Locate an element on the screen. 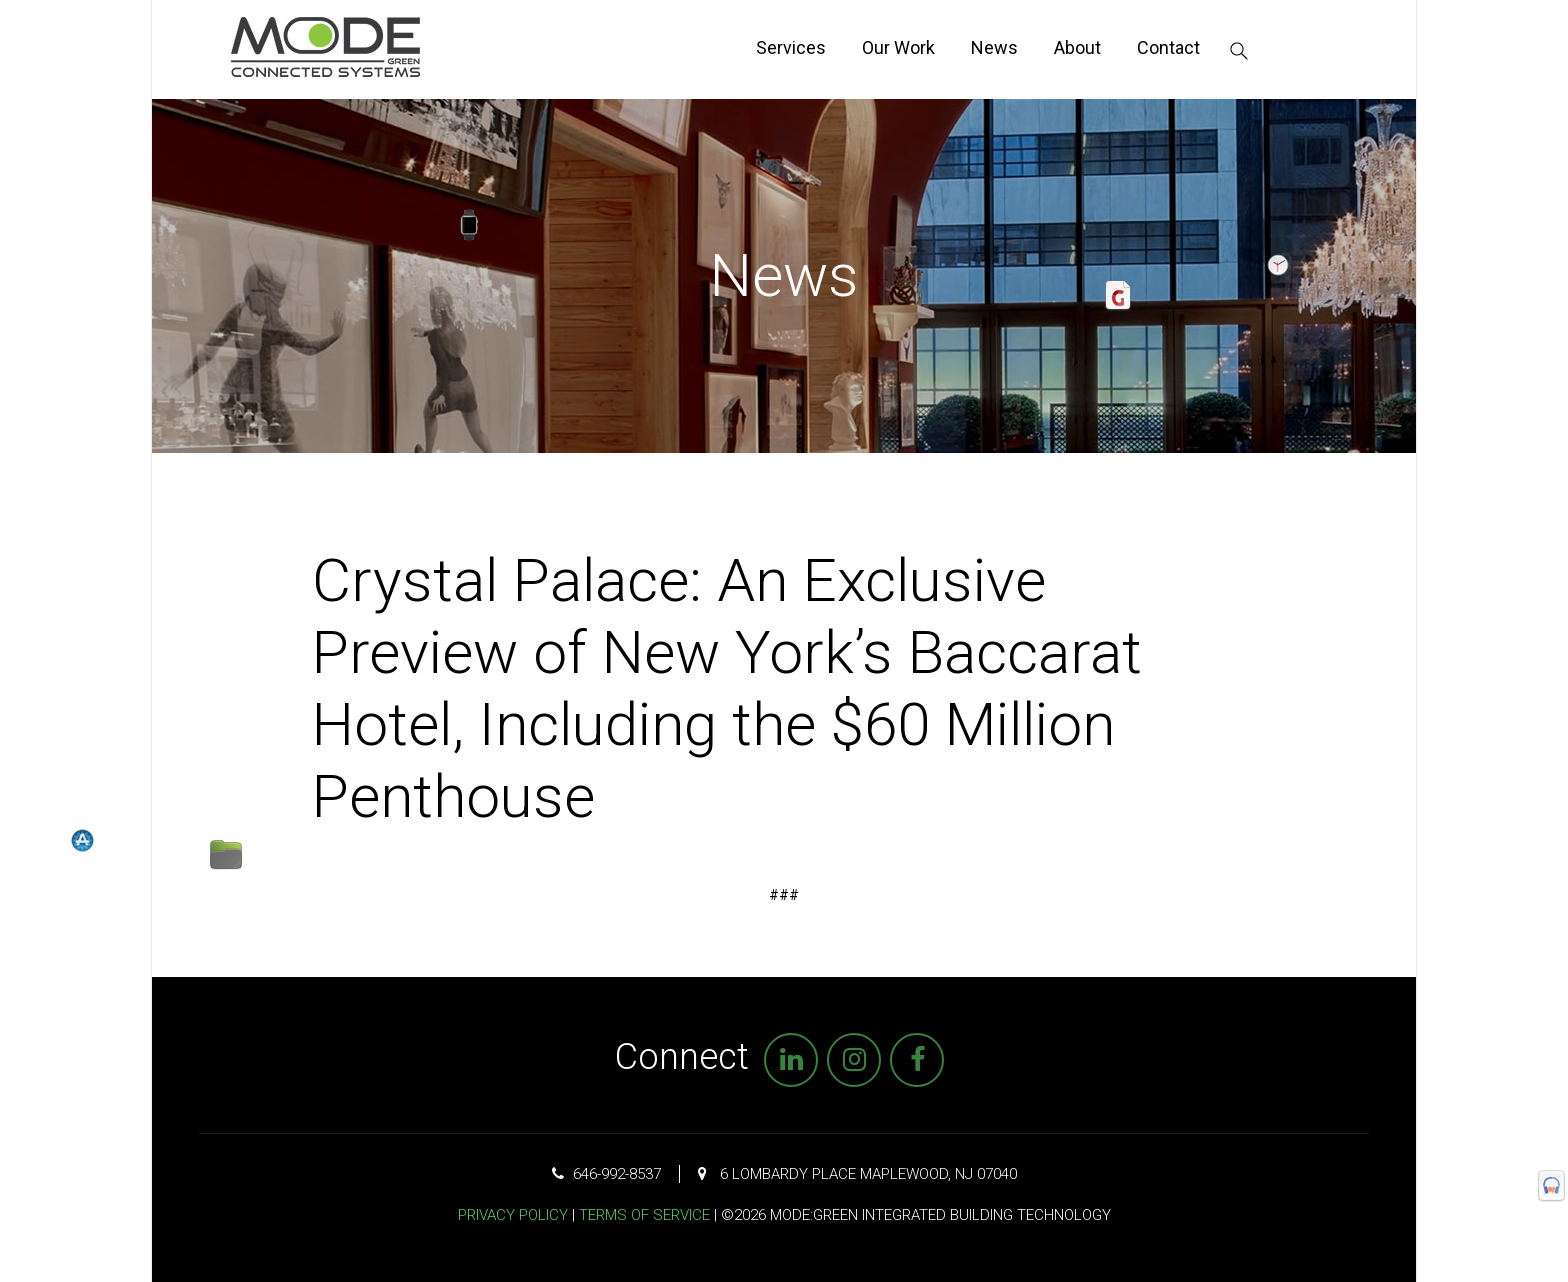 This screenshot has height=1282, width=1568. open date and time settings is located at coordinates (1278, 265).